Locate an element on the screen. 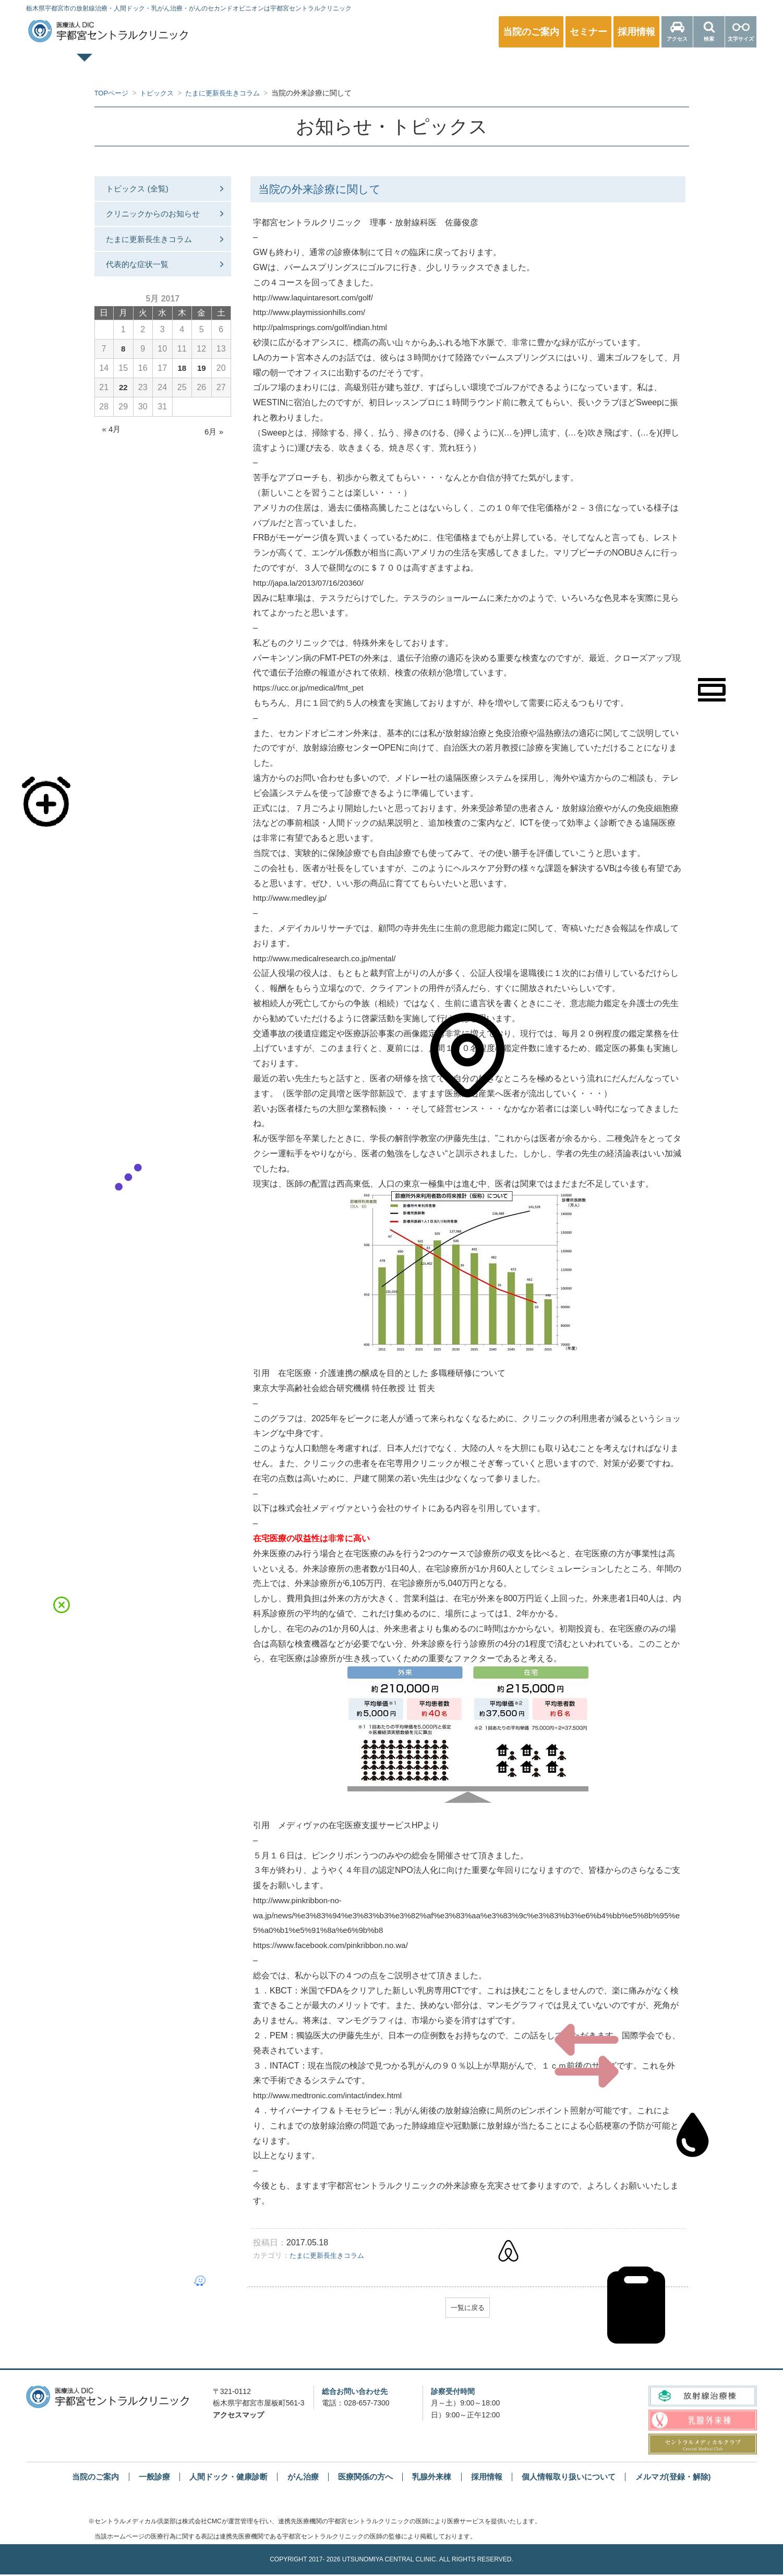 This screenshot has width=783, height=2576. open Waze navigation app is located at coordinates (200, 2281).